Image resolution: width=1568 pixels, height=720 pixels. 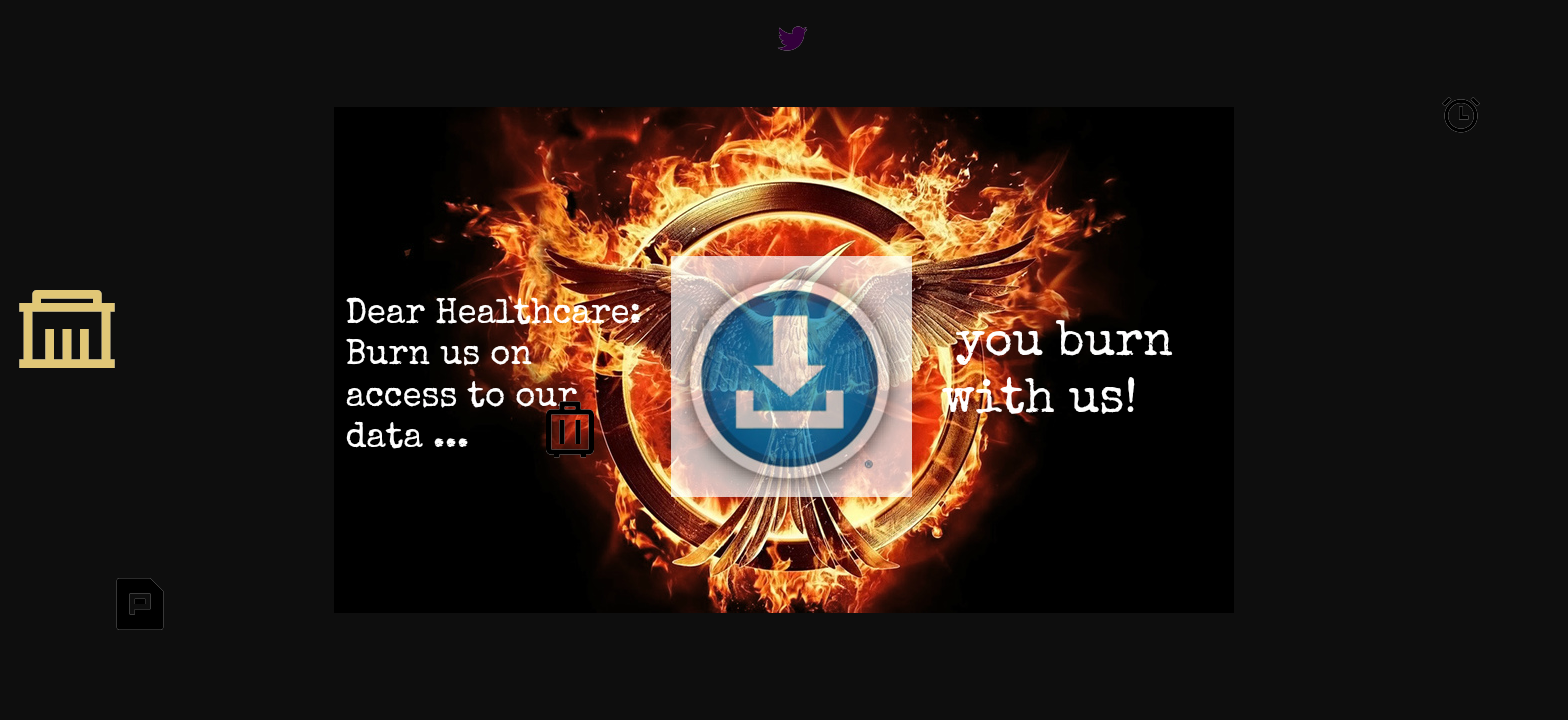 I want to click on open a PowerPoint presentation file, so click(x=140, y=604).